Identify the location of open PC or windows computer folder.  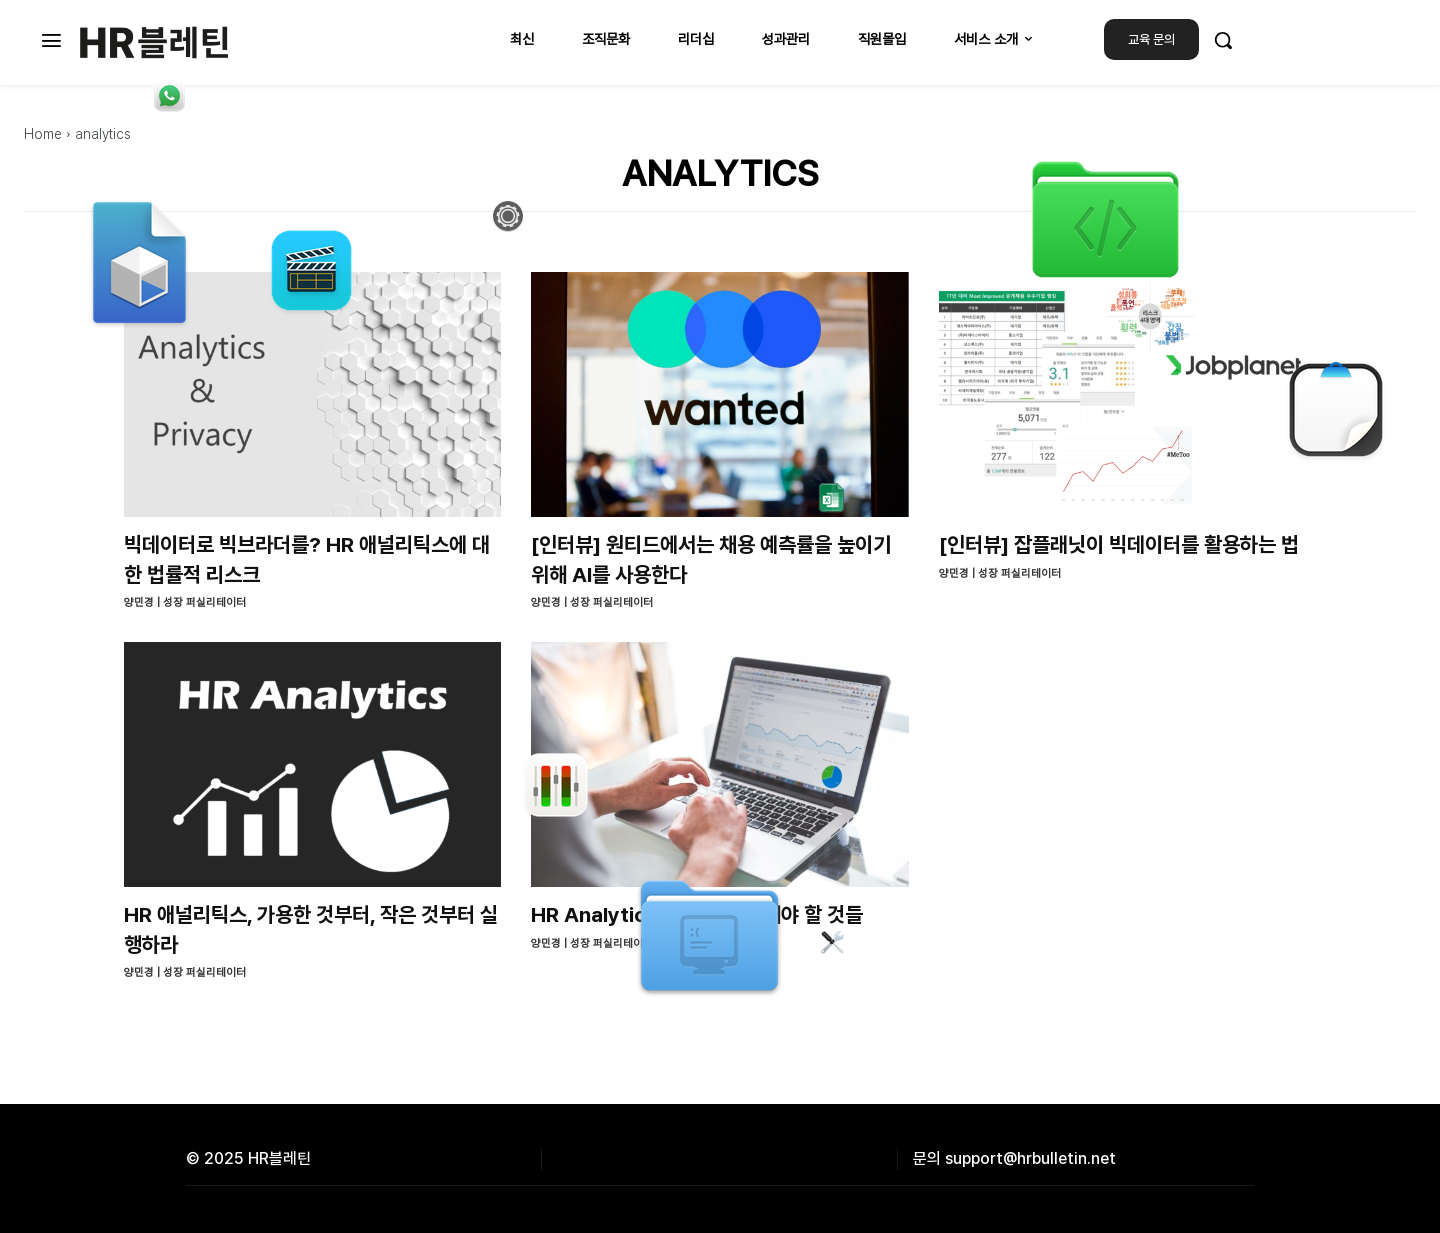
(709, 935).